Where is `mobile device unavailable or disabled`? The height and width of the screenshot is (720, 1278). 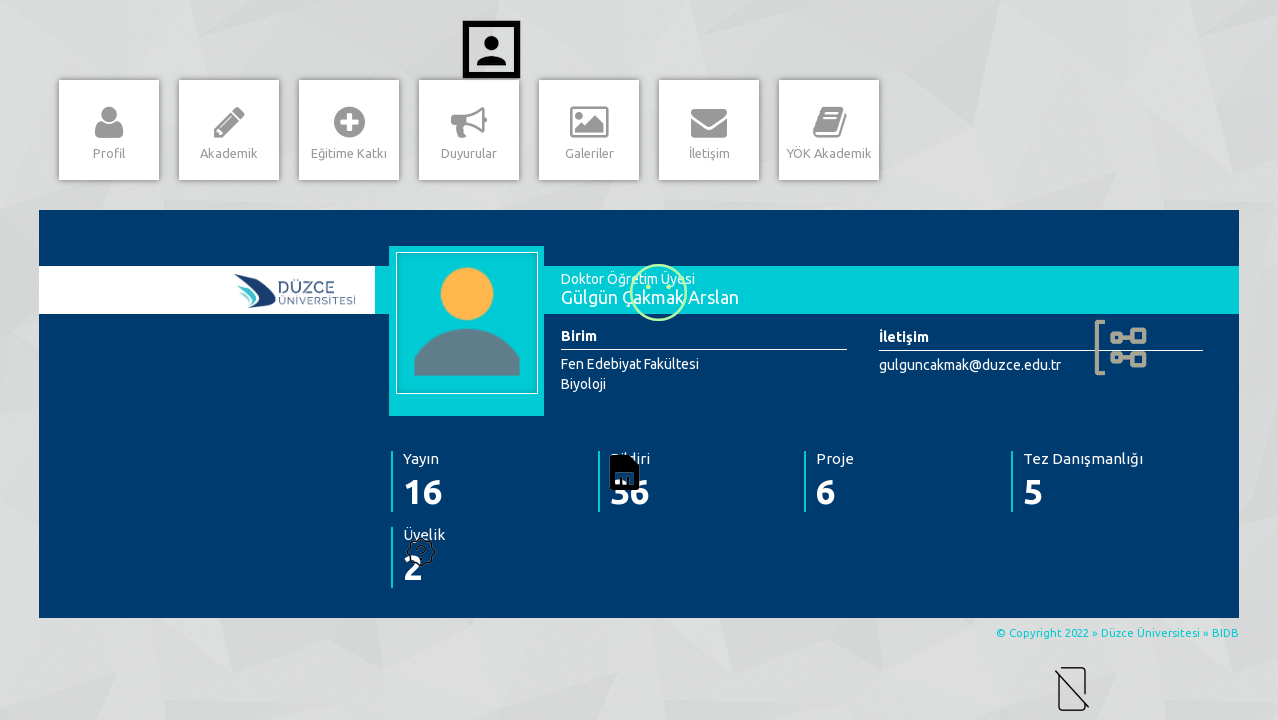 mobile device unavailable or disabled is located at coordinates (1072, 689).